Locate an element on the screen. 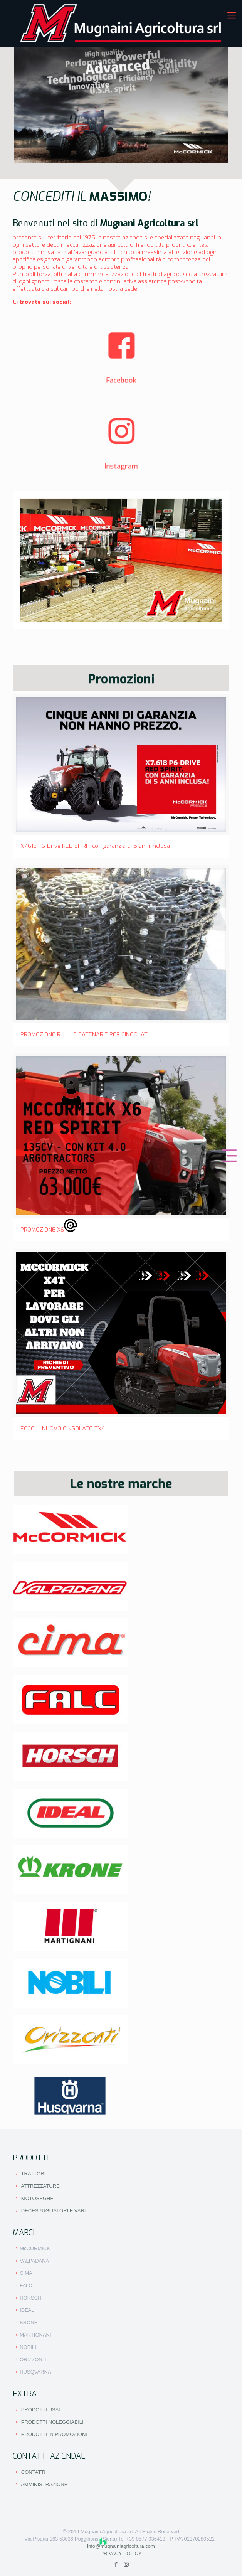 This screenshot has height=2576, width=242. mailgun email service logo is located at coordinates (71, 1225).